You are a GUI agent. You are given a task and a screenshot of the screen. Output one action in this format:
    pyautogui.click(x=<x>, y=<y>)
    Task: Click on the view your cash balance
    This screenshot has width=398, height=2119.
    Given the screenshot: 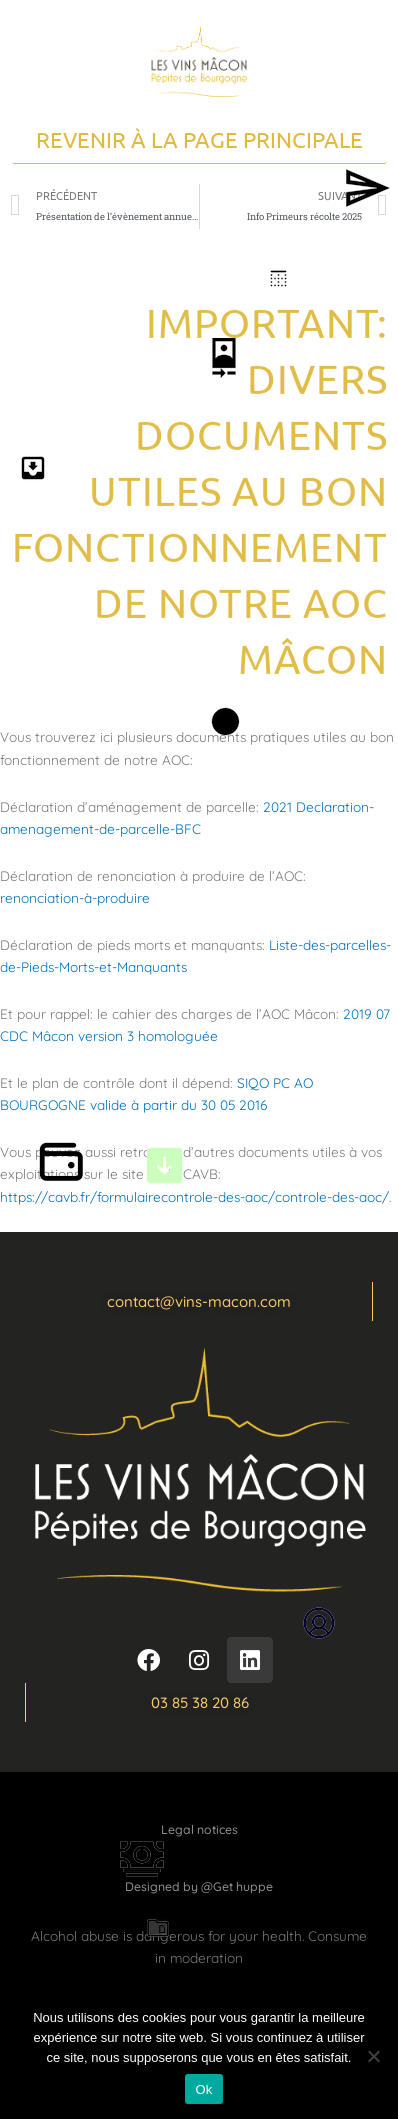 What is the action you would take?
    pyautogui.click(x=142, y=1859)
    